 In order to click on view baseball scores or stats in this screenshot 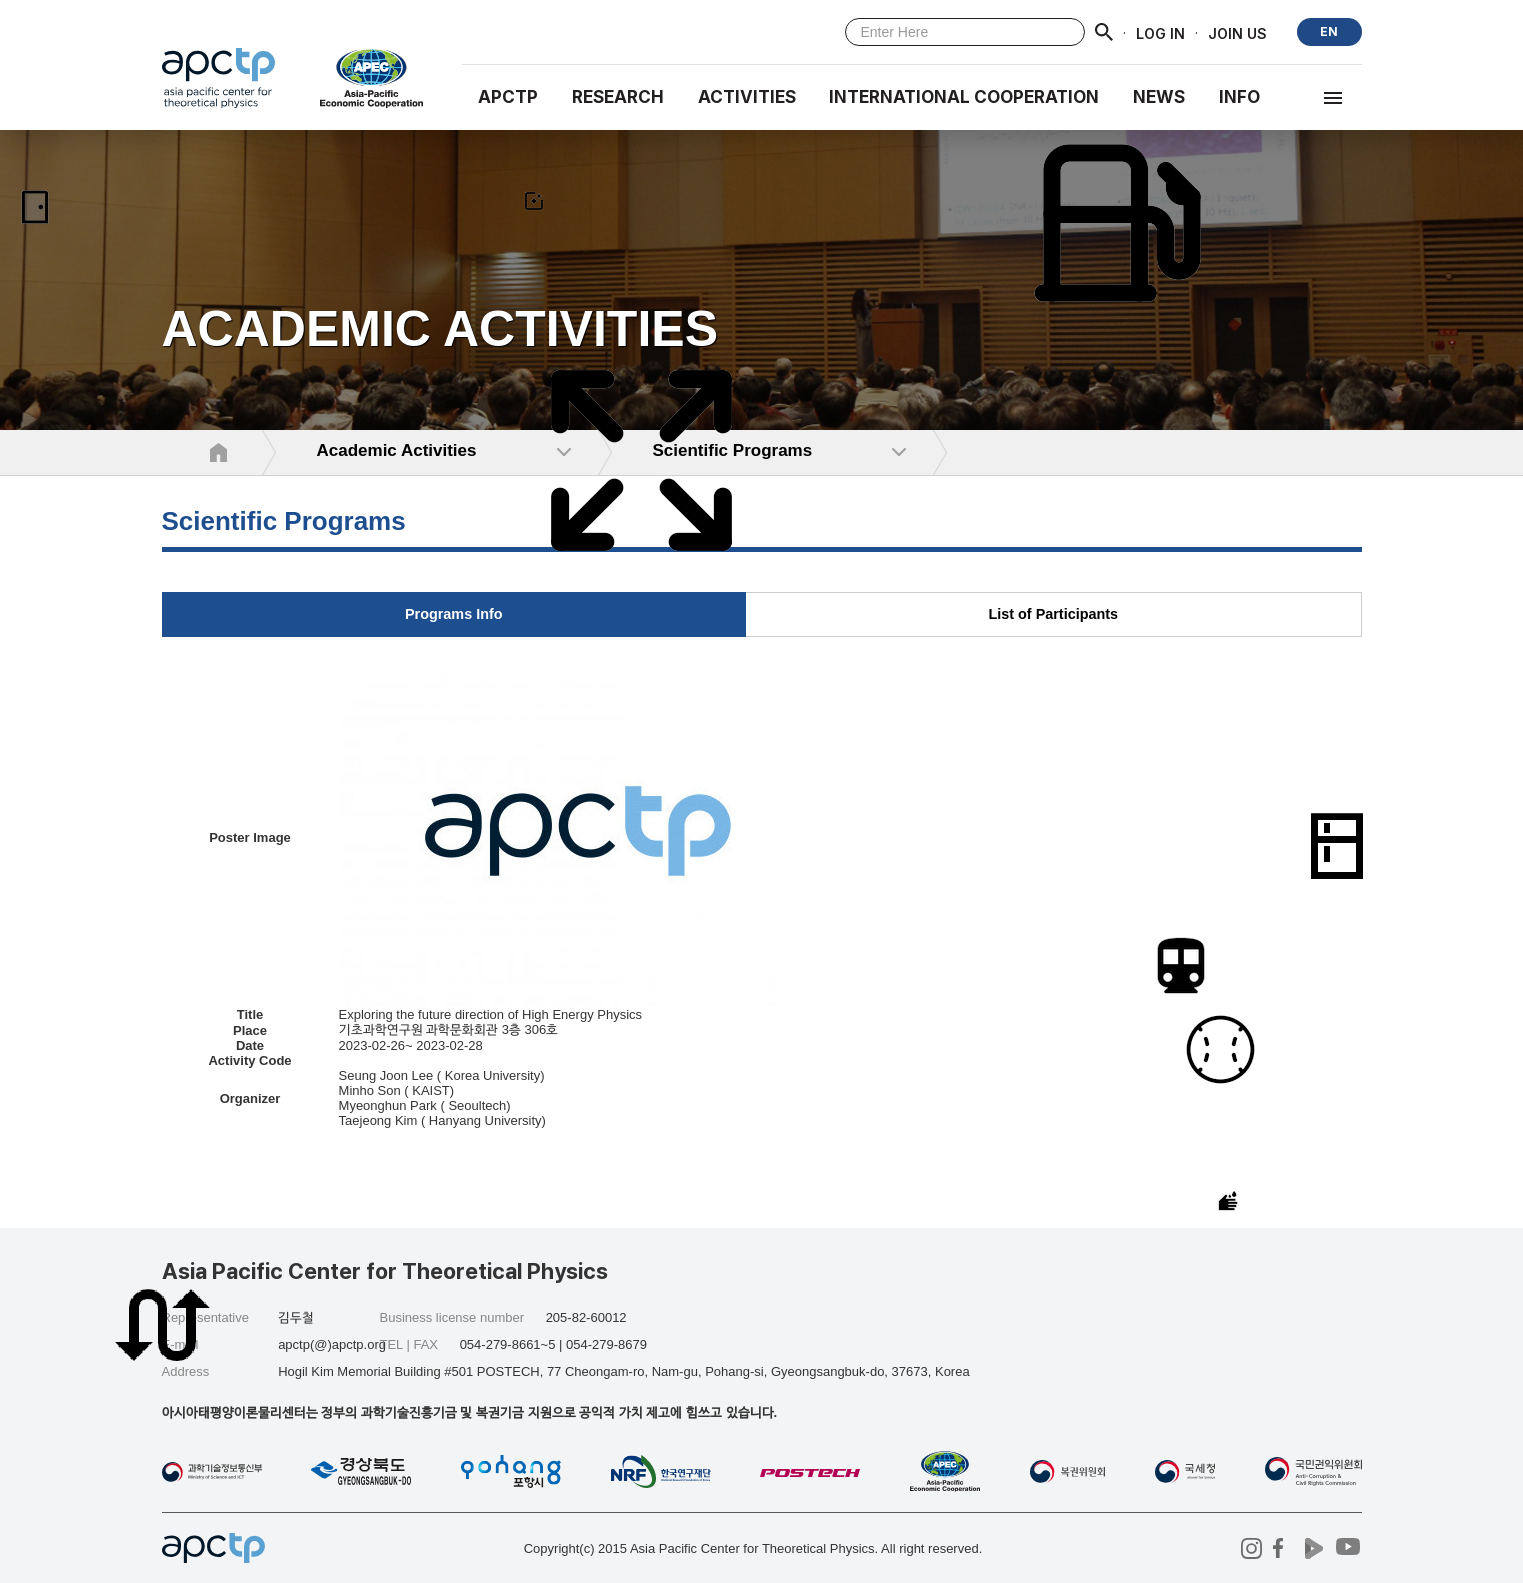, I will do `click(1220, 1049)`.